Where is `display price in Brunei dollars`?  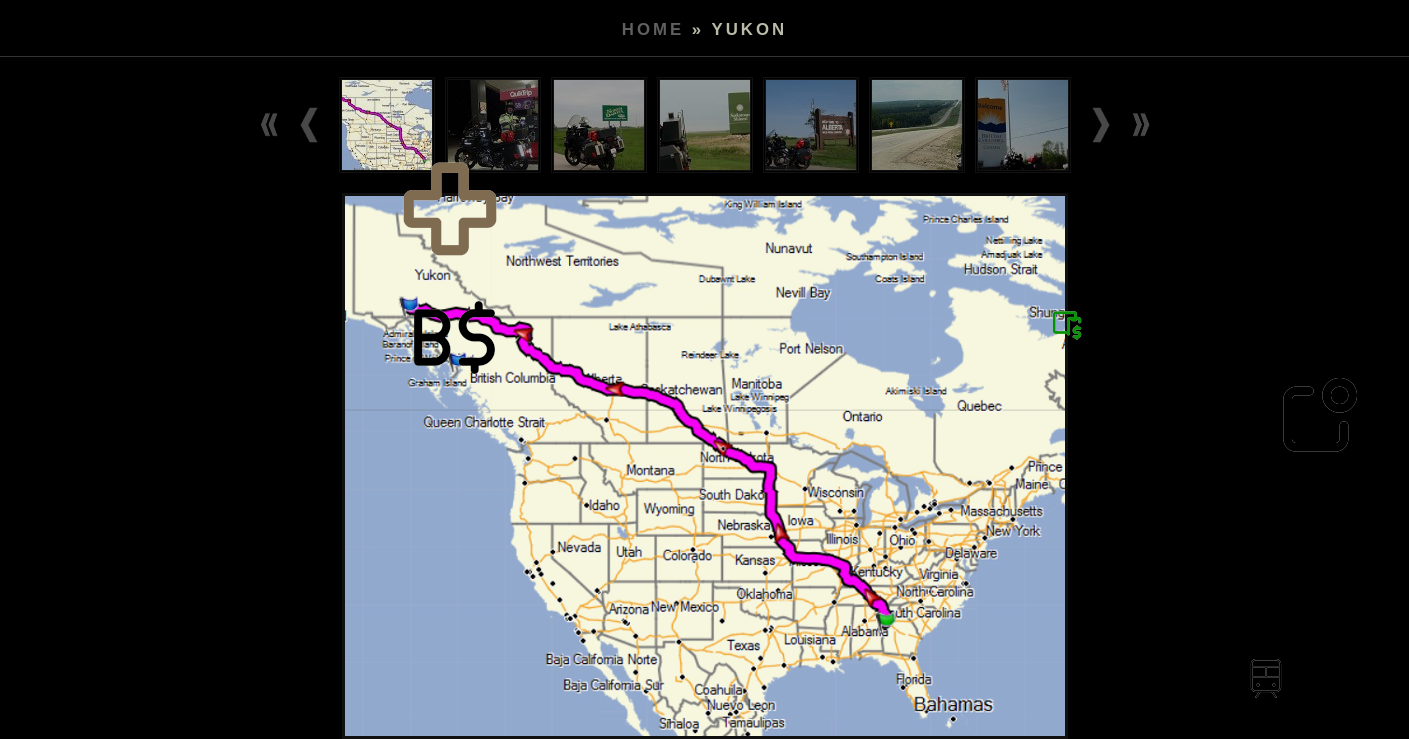 display price in Brunei dollars is located at coordinates (454, 337).